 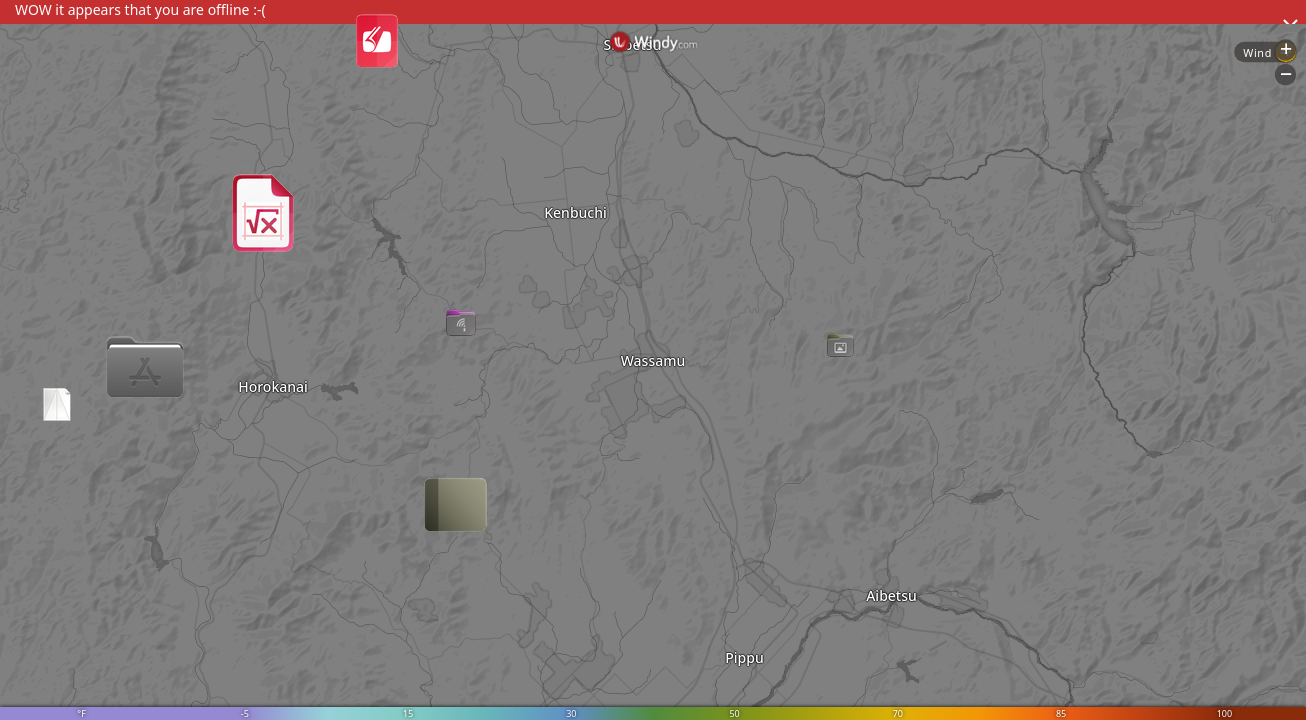 I want to click on postscript or vector document file, so click(x=377, y=41).